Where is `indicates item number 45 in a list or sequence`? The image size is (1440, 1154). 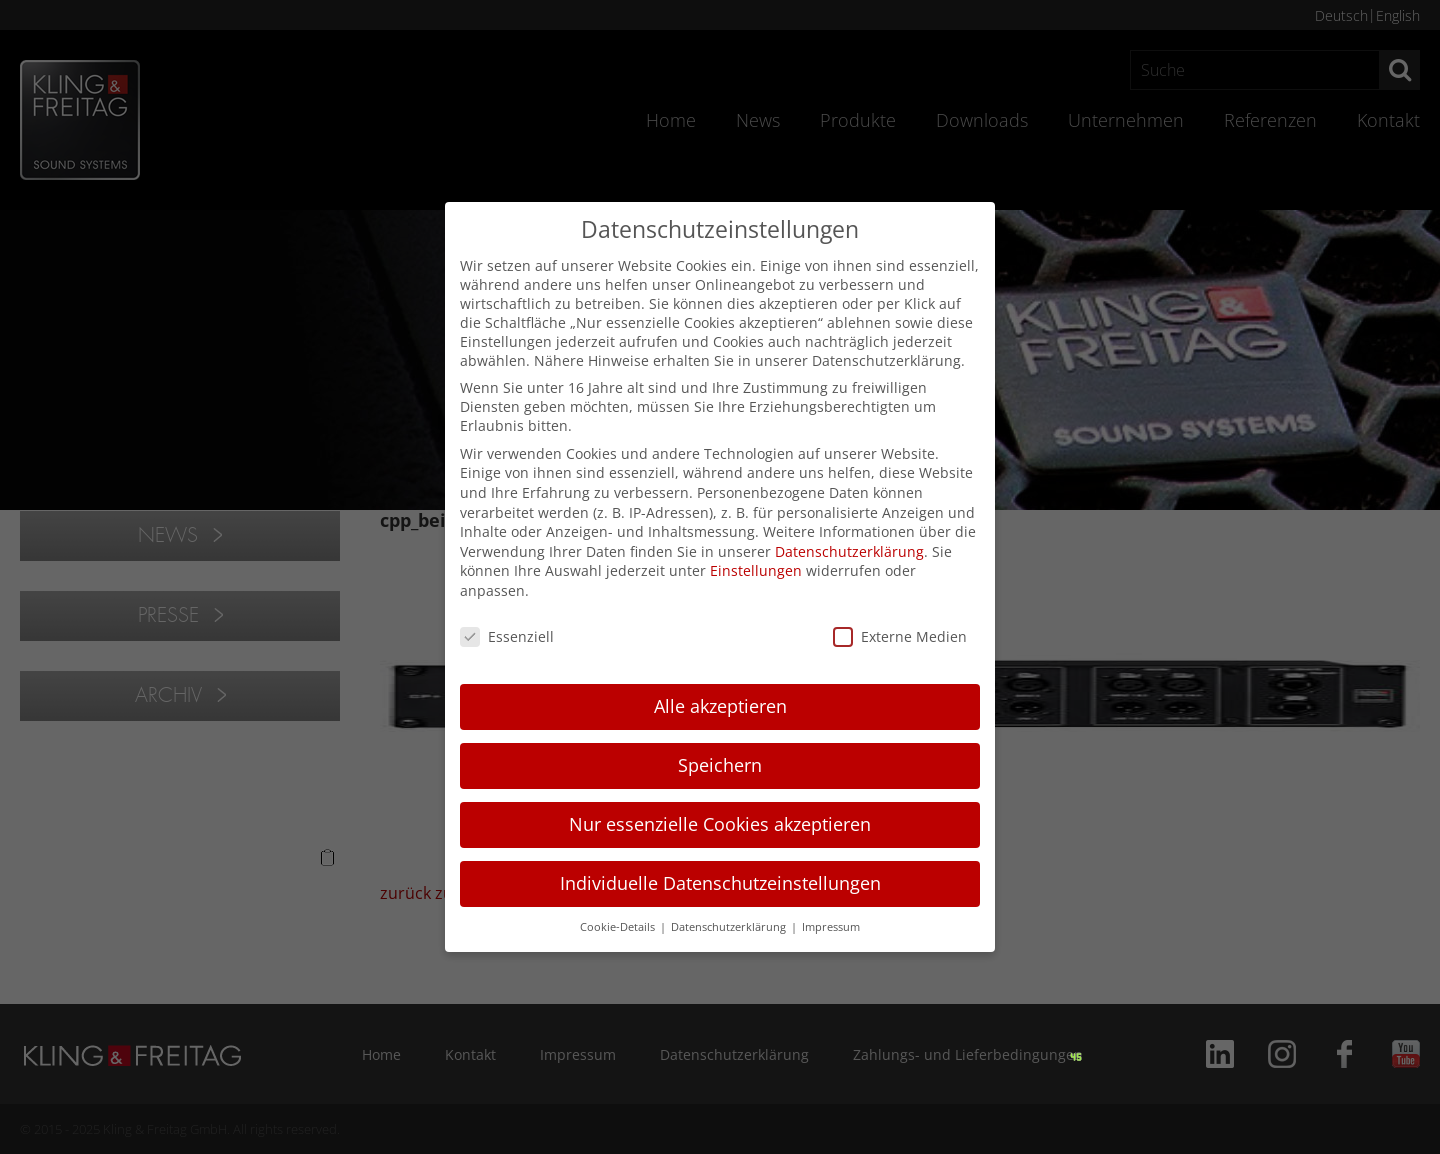
indicates item number 45 in a list or sequence is located at coordinates (1076, 1057).